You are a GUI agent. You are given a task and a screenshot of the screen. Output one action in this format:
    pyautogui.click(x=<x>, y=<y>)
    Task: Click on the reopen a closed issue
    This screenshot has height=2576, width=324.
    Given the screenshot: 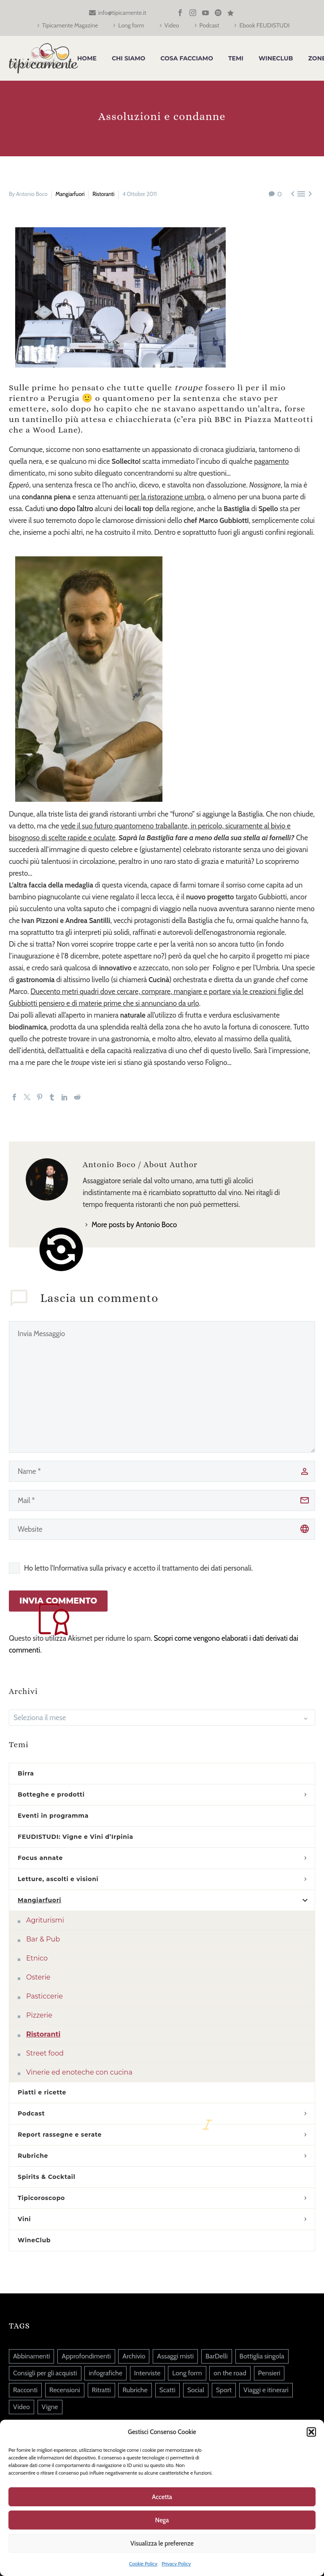 What is the action you would take?
    pyautogui.click(x=61, y=1249)
    